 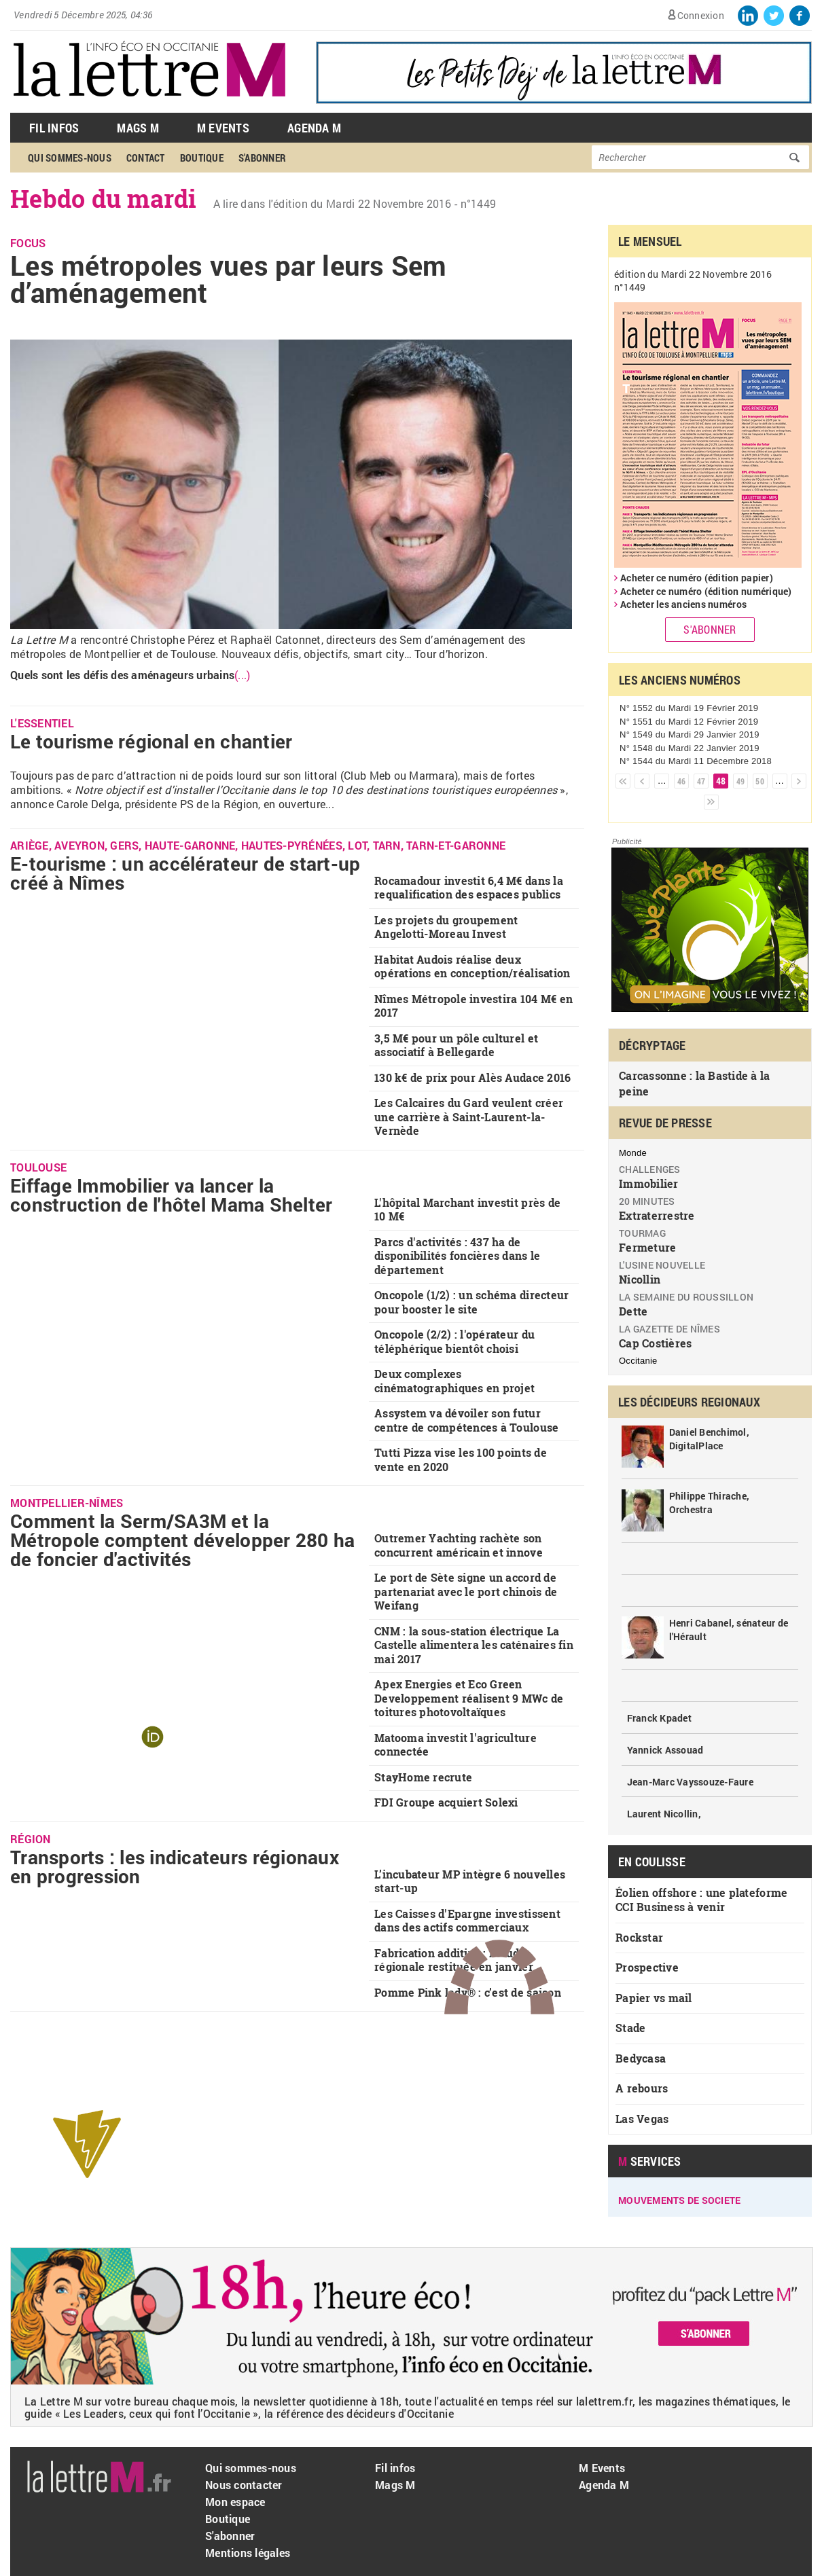 What do you see at coordinates (87, 2144) in the screenshot?
I see `vite framework logo` at bounding box center [87, 2144].